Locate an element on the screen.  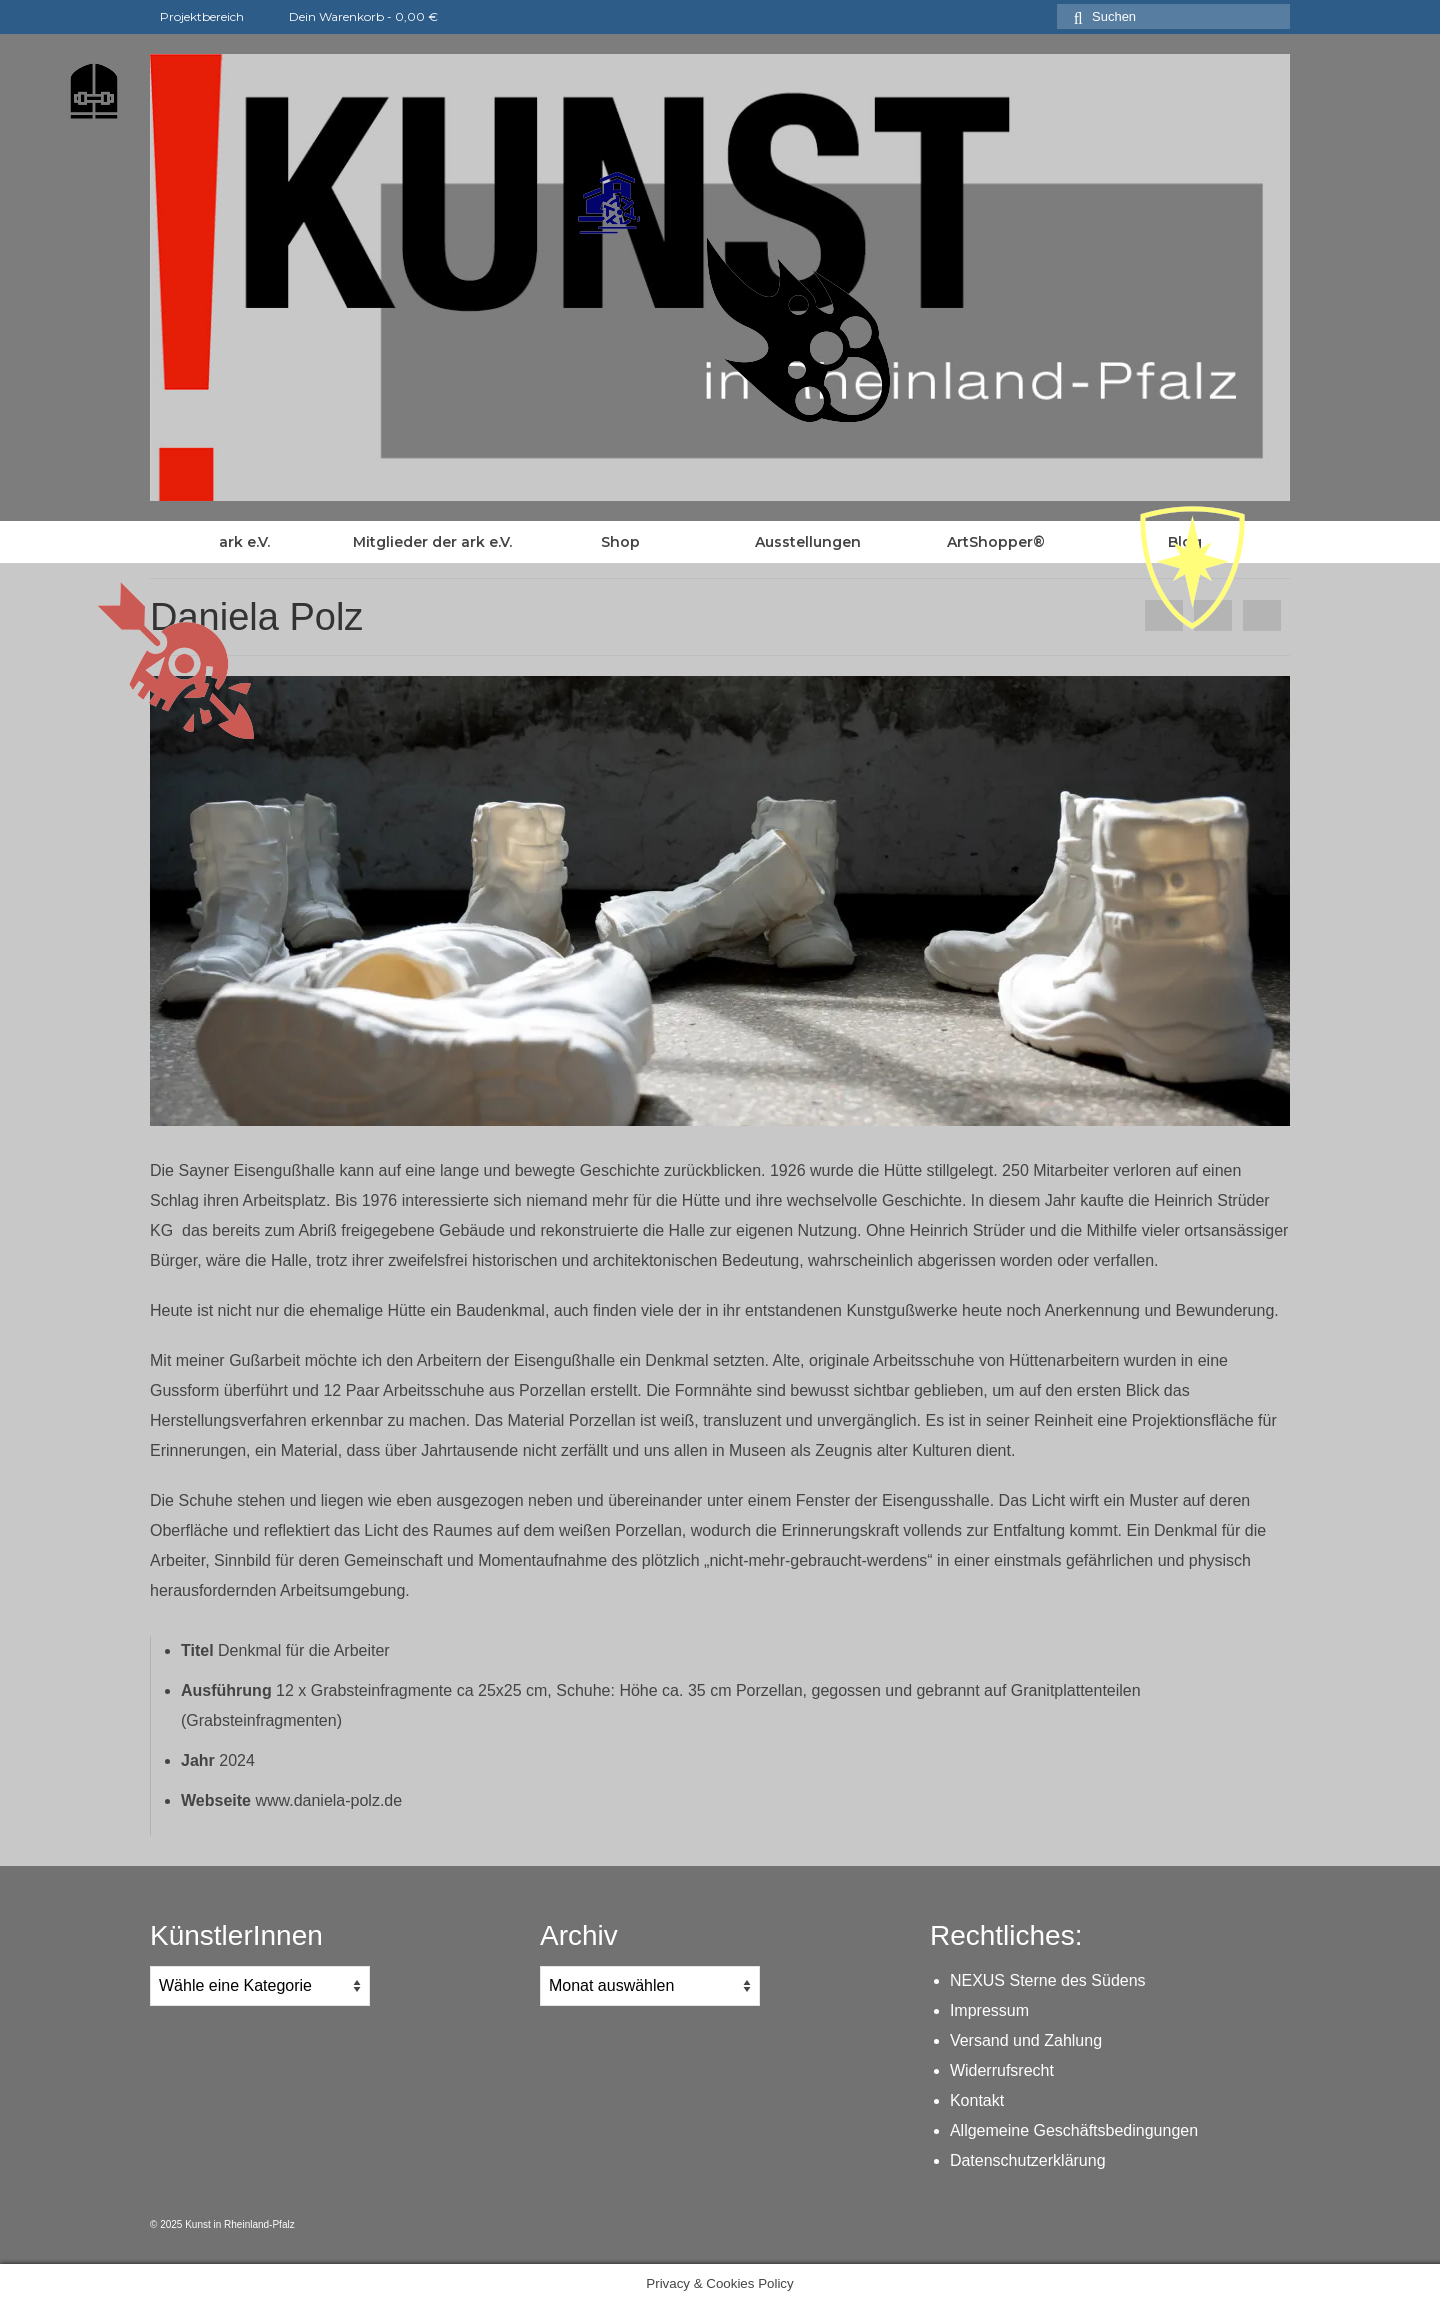
a locked or inaccessible area in a game is located at coordinates (94, 89).